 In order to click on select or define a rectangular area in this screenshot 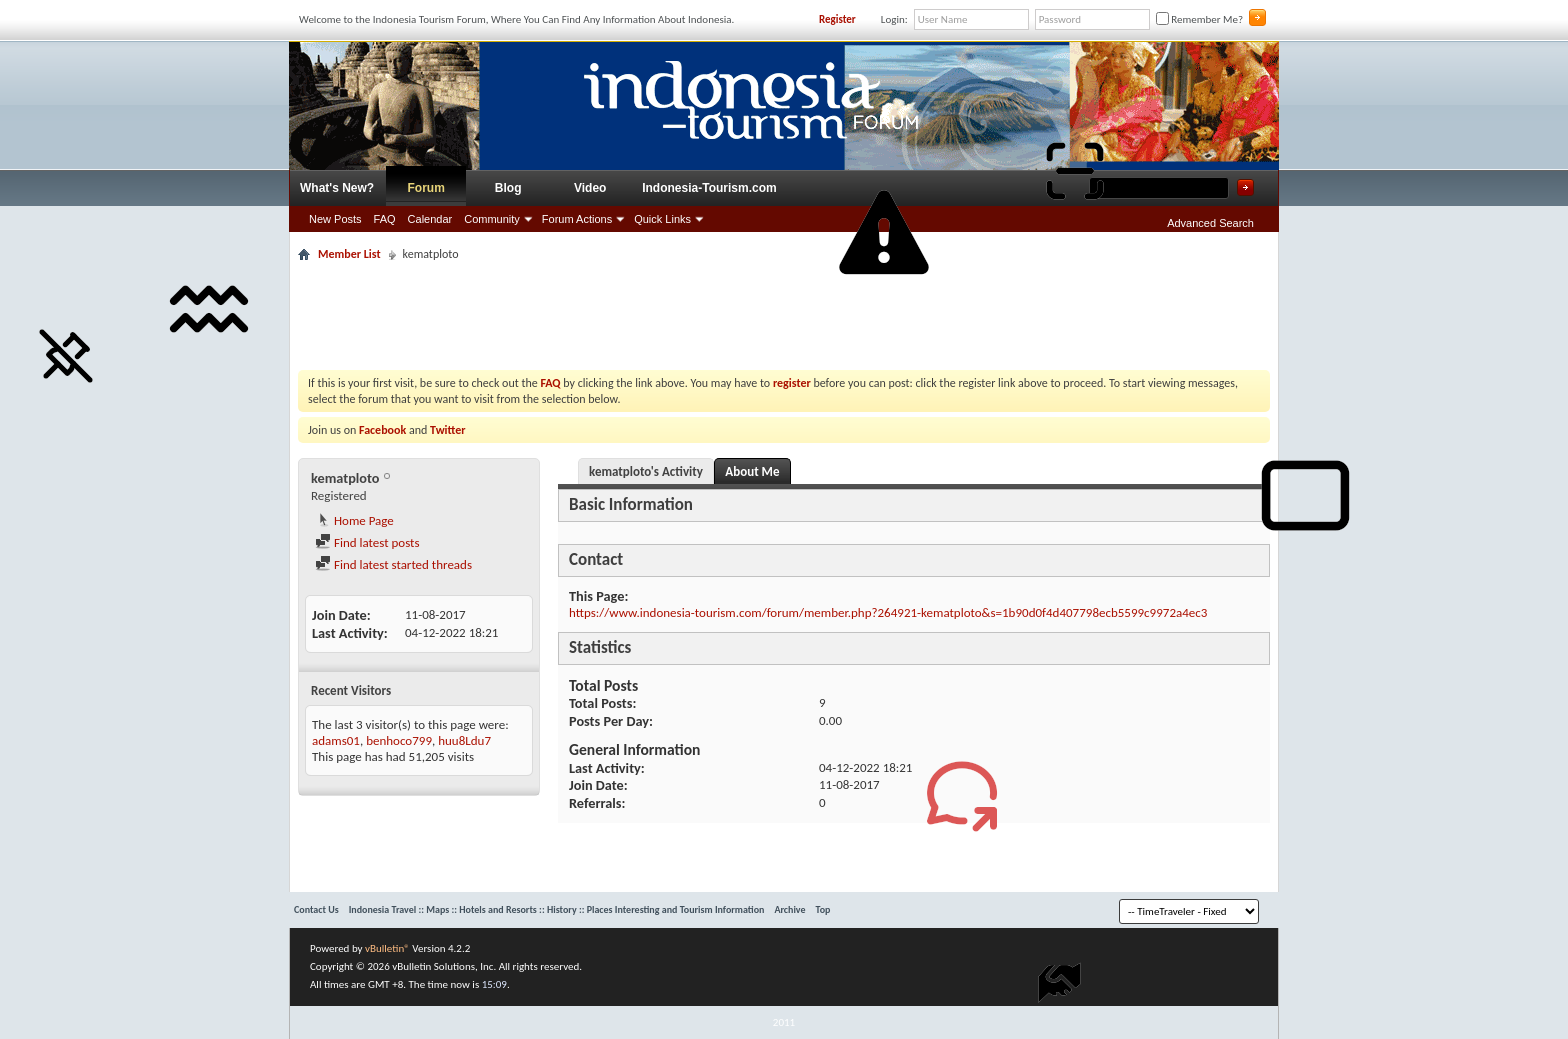, I will do `click(1305, 495)`.